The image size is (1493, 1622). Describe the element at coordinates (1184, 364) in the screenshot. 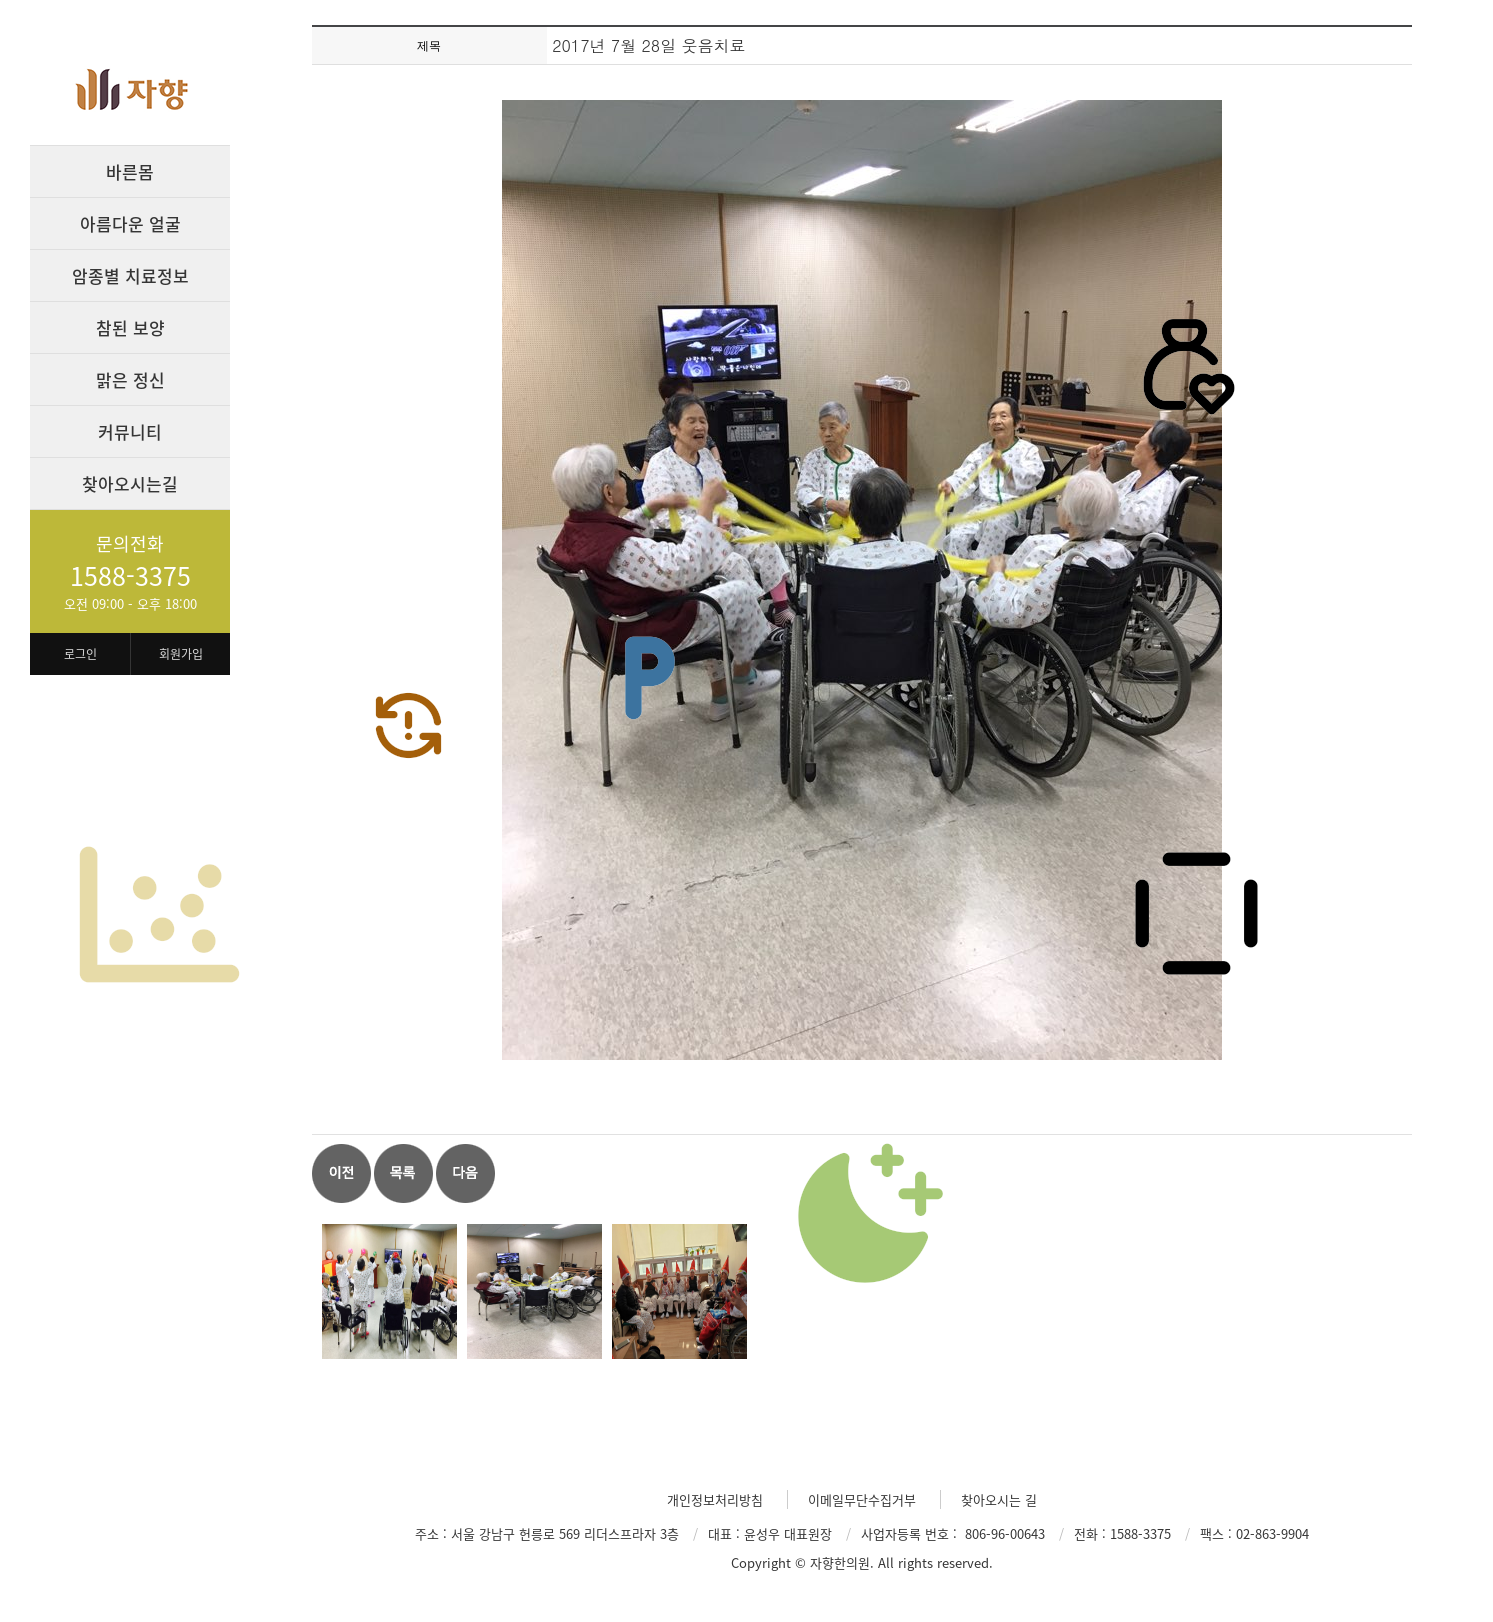

I see `donate to a cause or charity` at that location.